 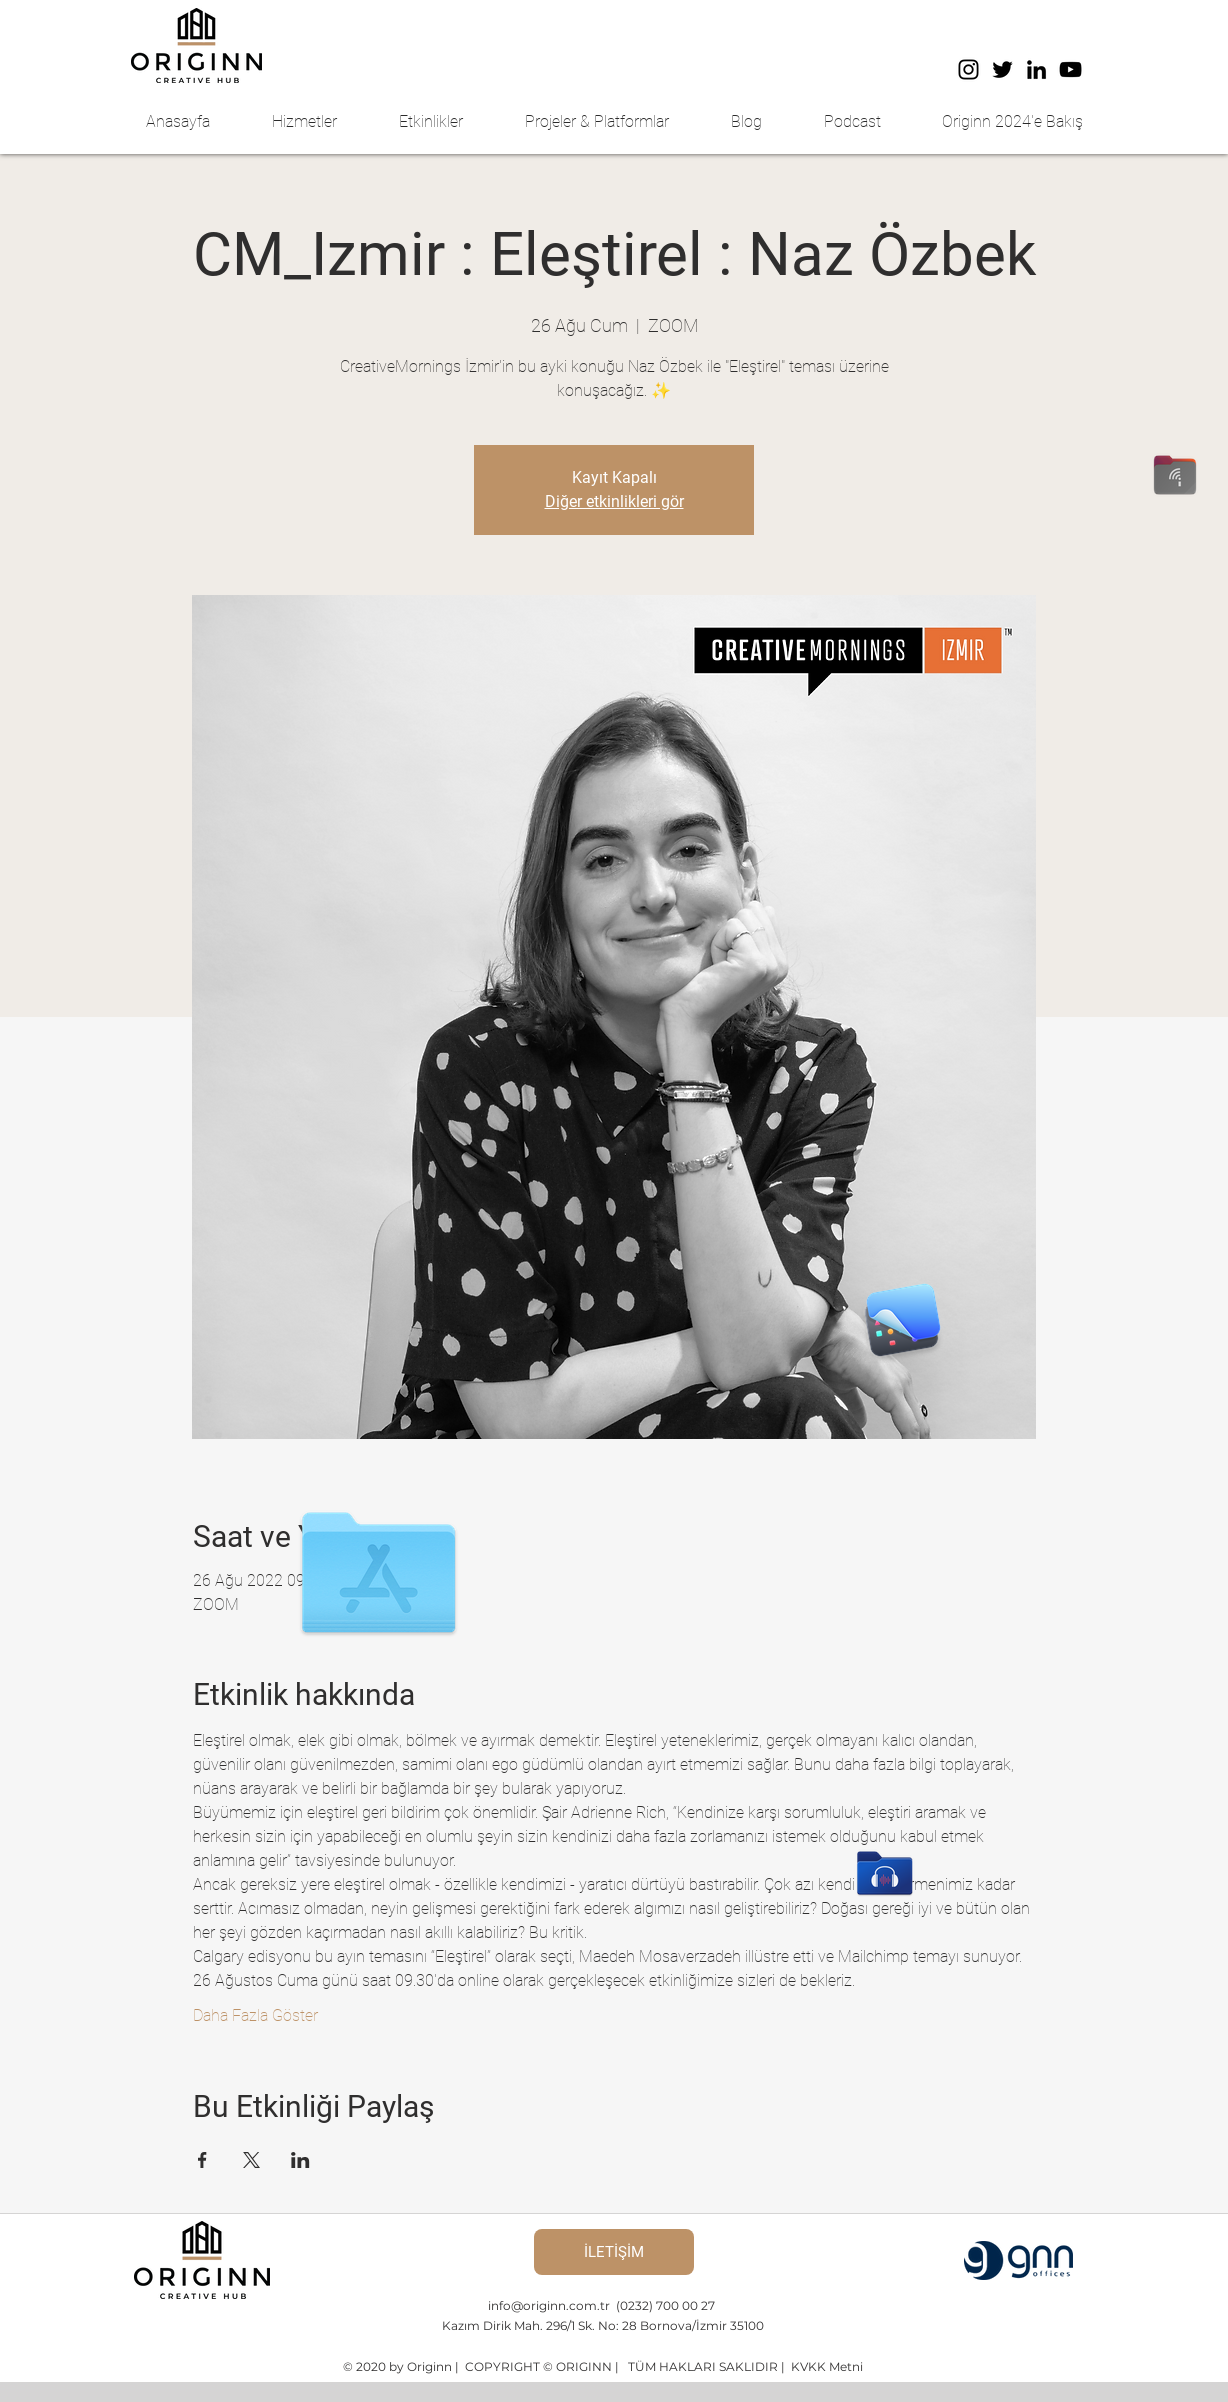 I want to click on open audacity project files folder, so click(x=884, y=1874).